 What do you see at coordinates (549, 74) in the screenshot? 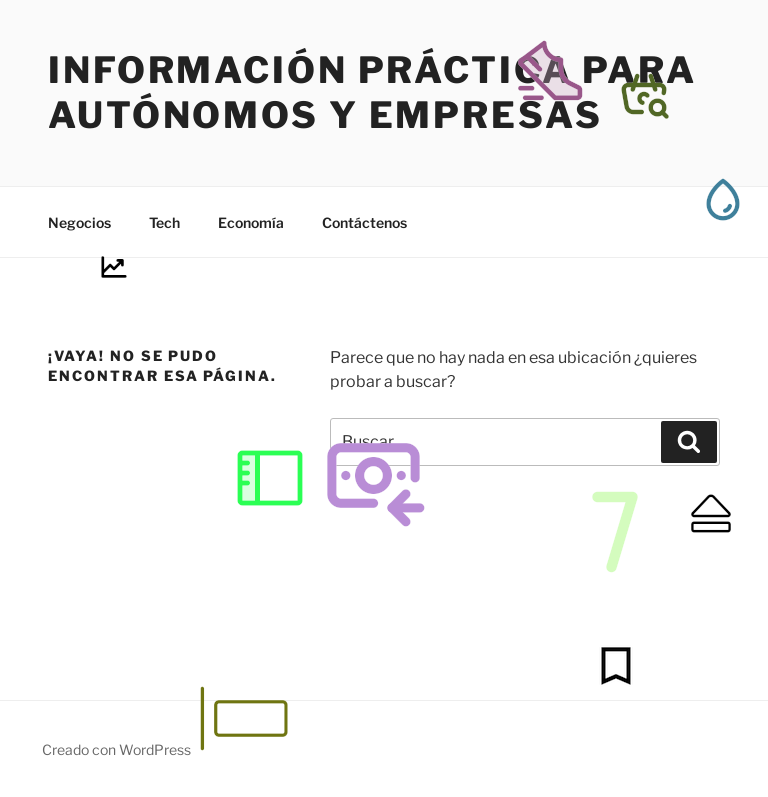
I see `start a run or workout activity` at bounding box center [549, 74].